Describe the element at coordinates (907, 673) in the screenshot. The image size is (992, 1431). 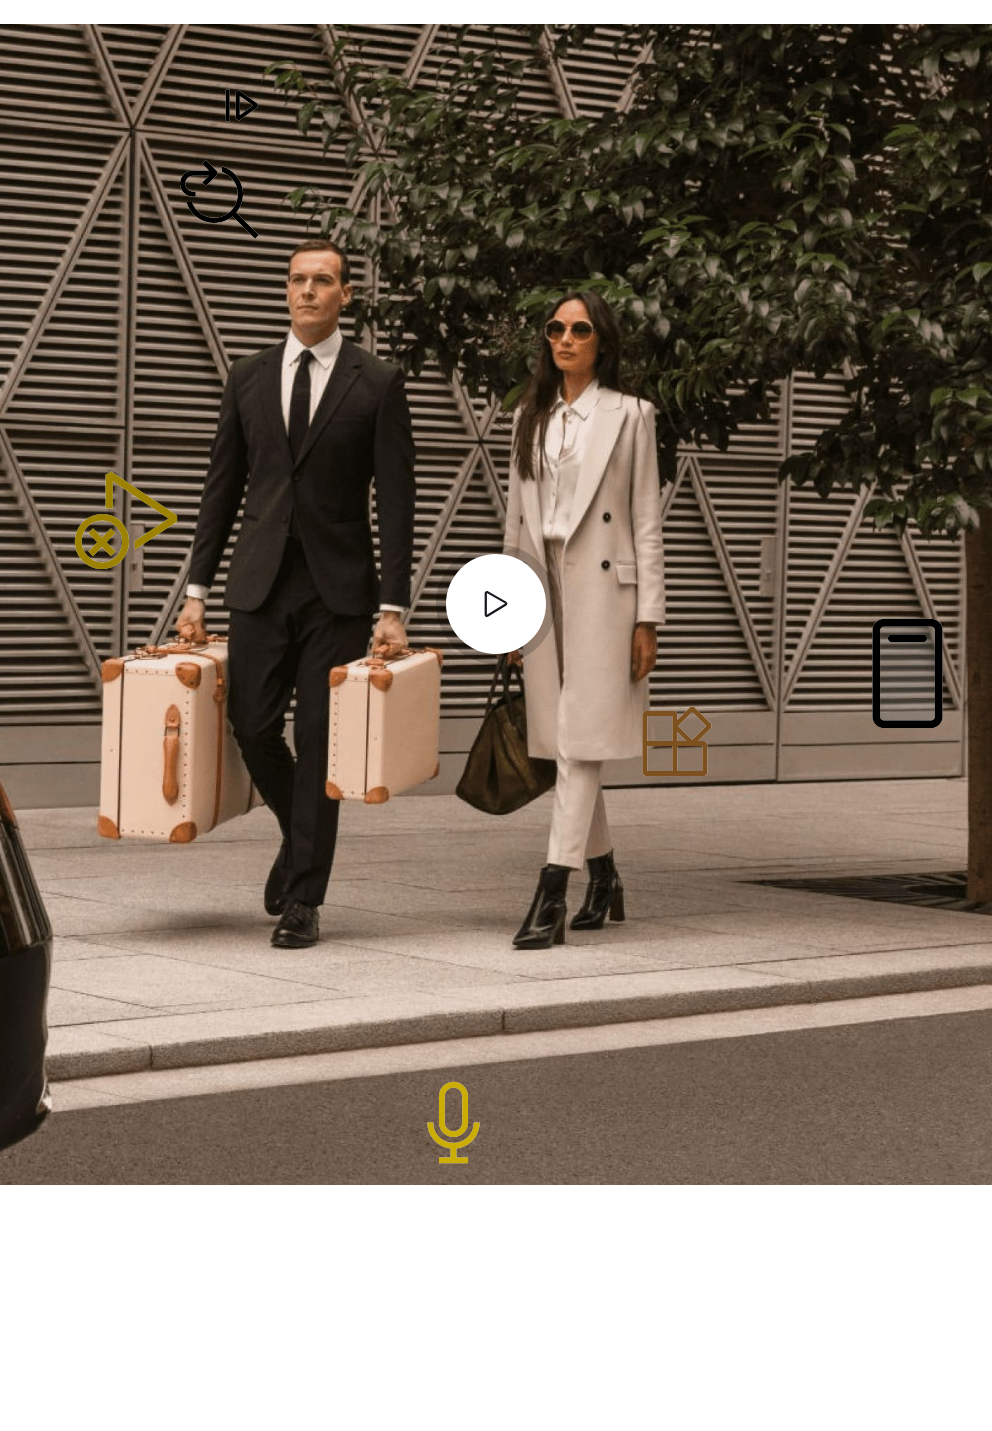
I see `mobile device with speaker enabled` at that location.